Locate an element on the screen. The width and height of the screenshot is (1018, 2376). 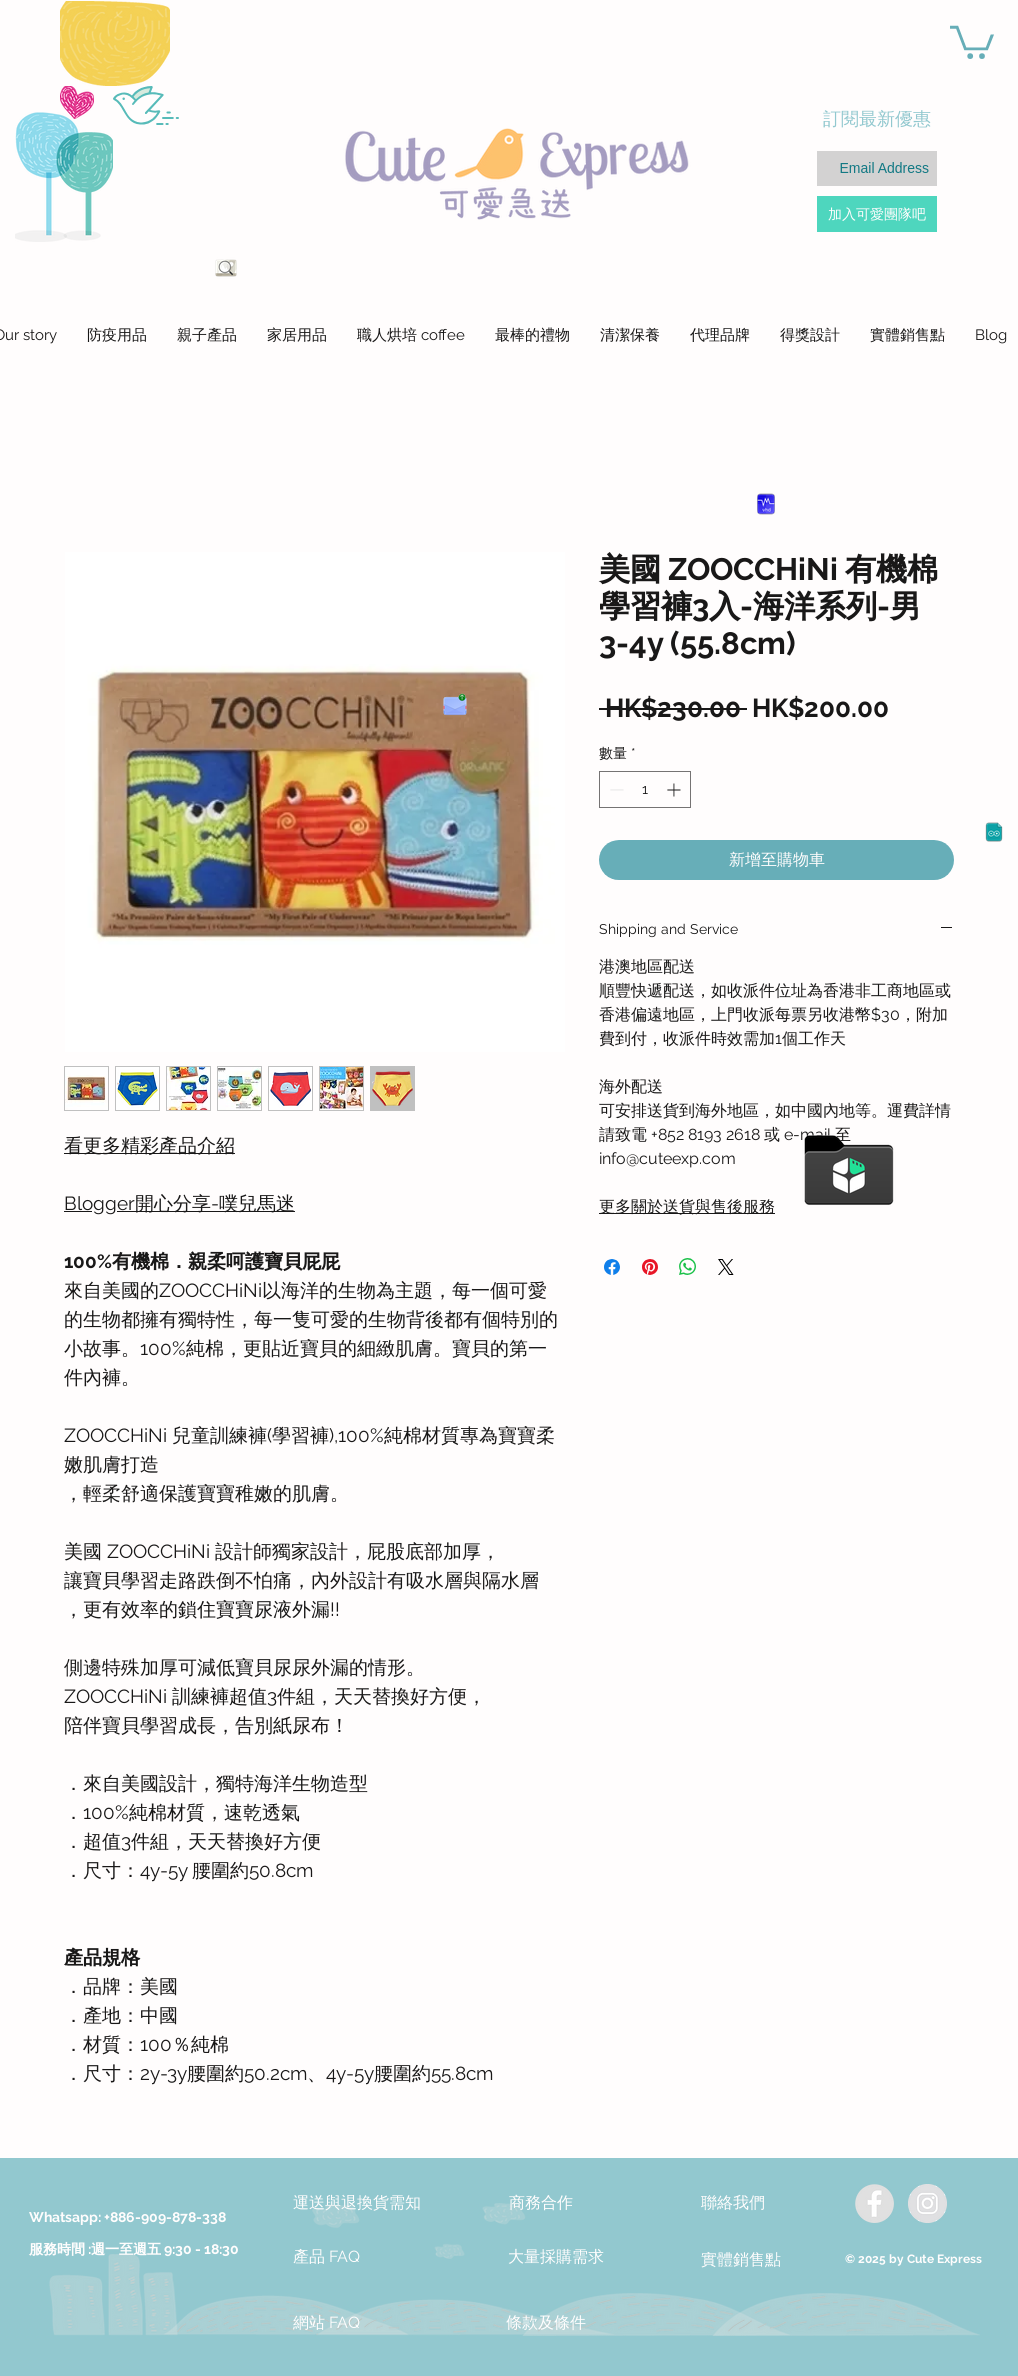
open wondershare filmstock assets folder is located at coordinates (848, 1172).